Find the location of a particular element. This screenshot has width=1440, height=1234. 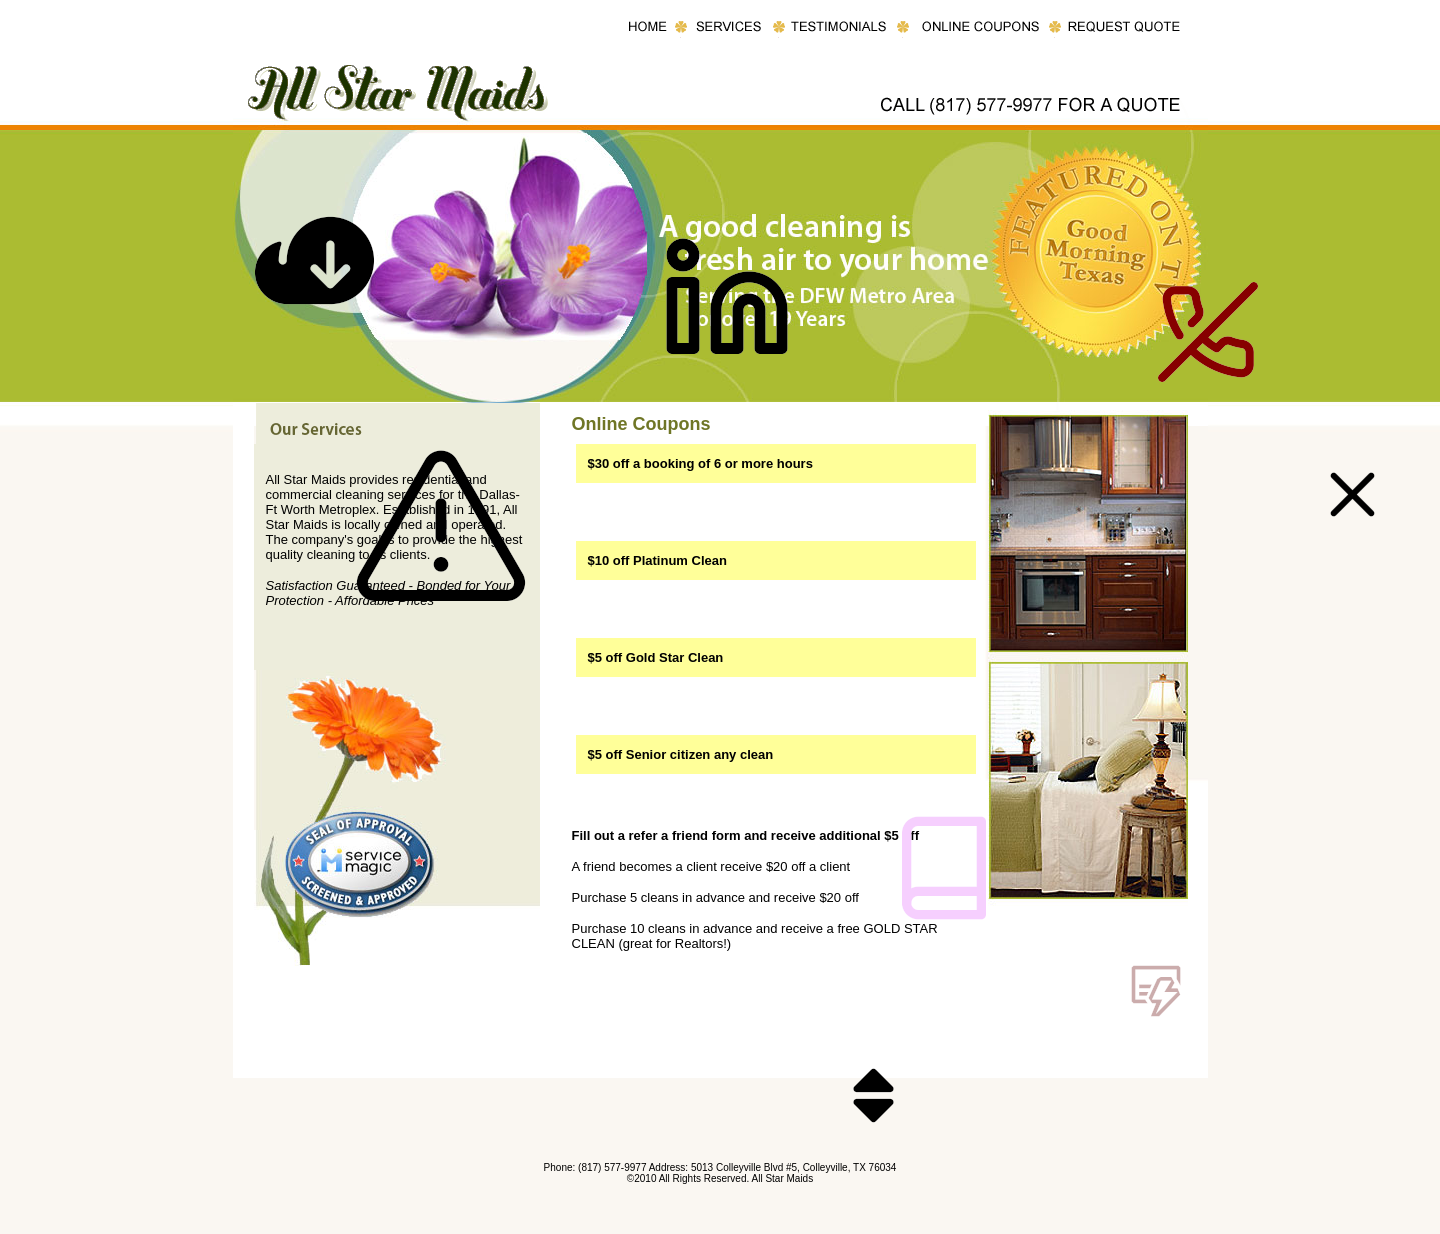

download from the cloud is located at coordinates (314, 260).